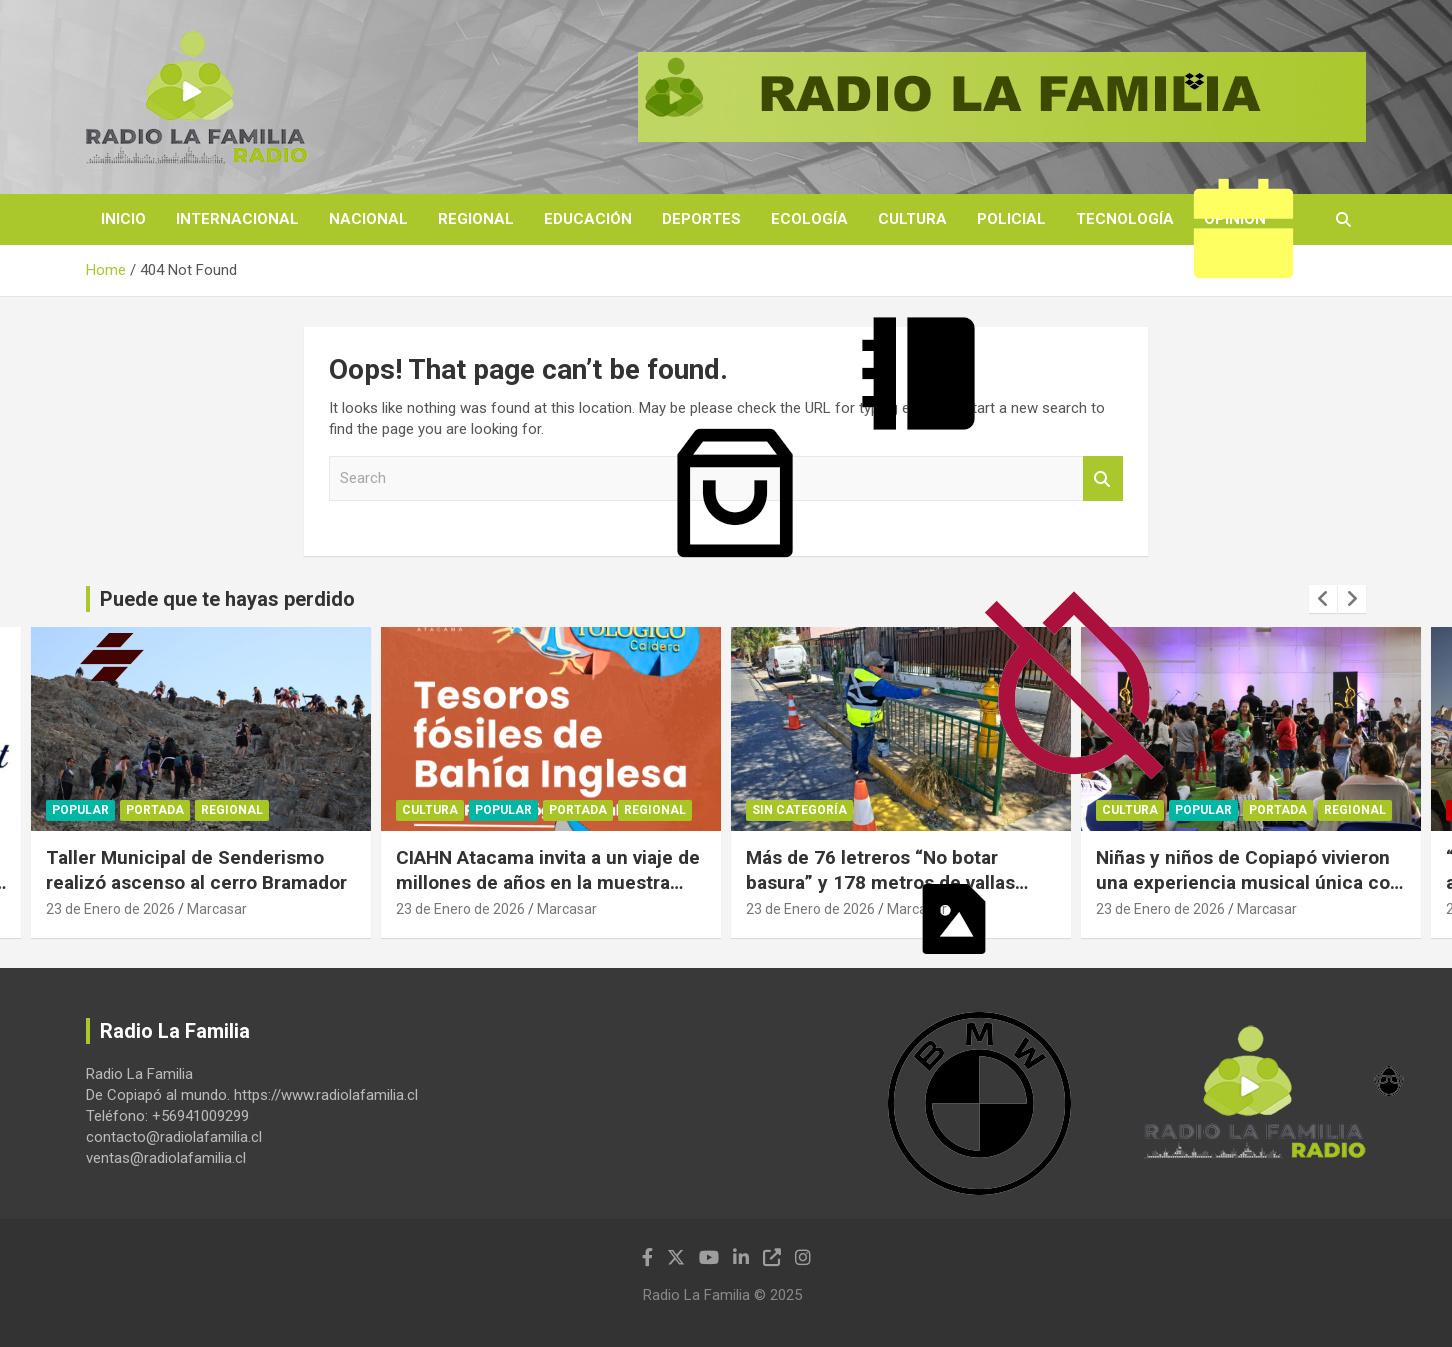 The height and width of the screenshot is (1347, 1452). I want to click on egghead.io logo - access web development tutorials and courses, so click(1389, 1081).